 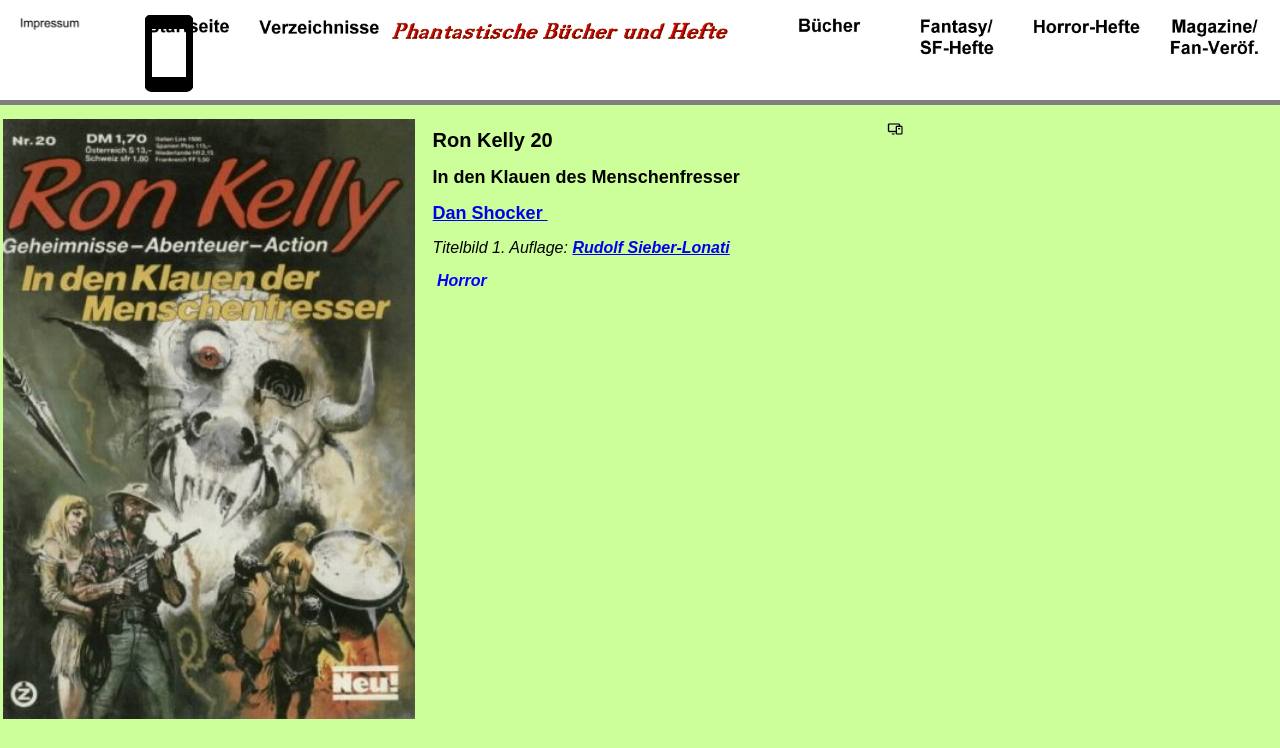 I want to click on manage connected devices, so click(x=895, y=129).